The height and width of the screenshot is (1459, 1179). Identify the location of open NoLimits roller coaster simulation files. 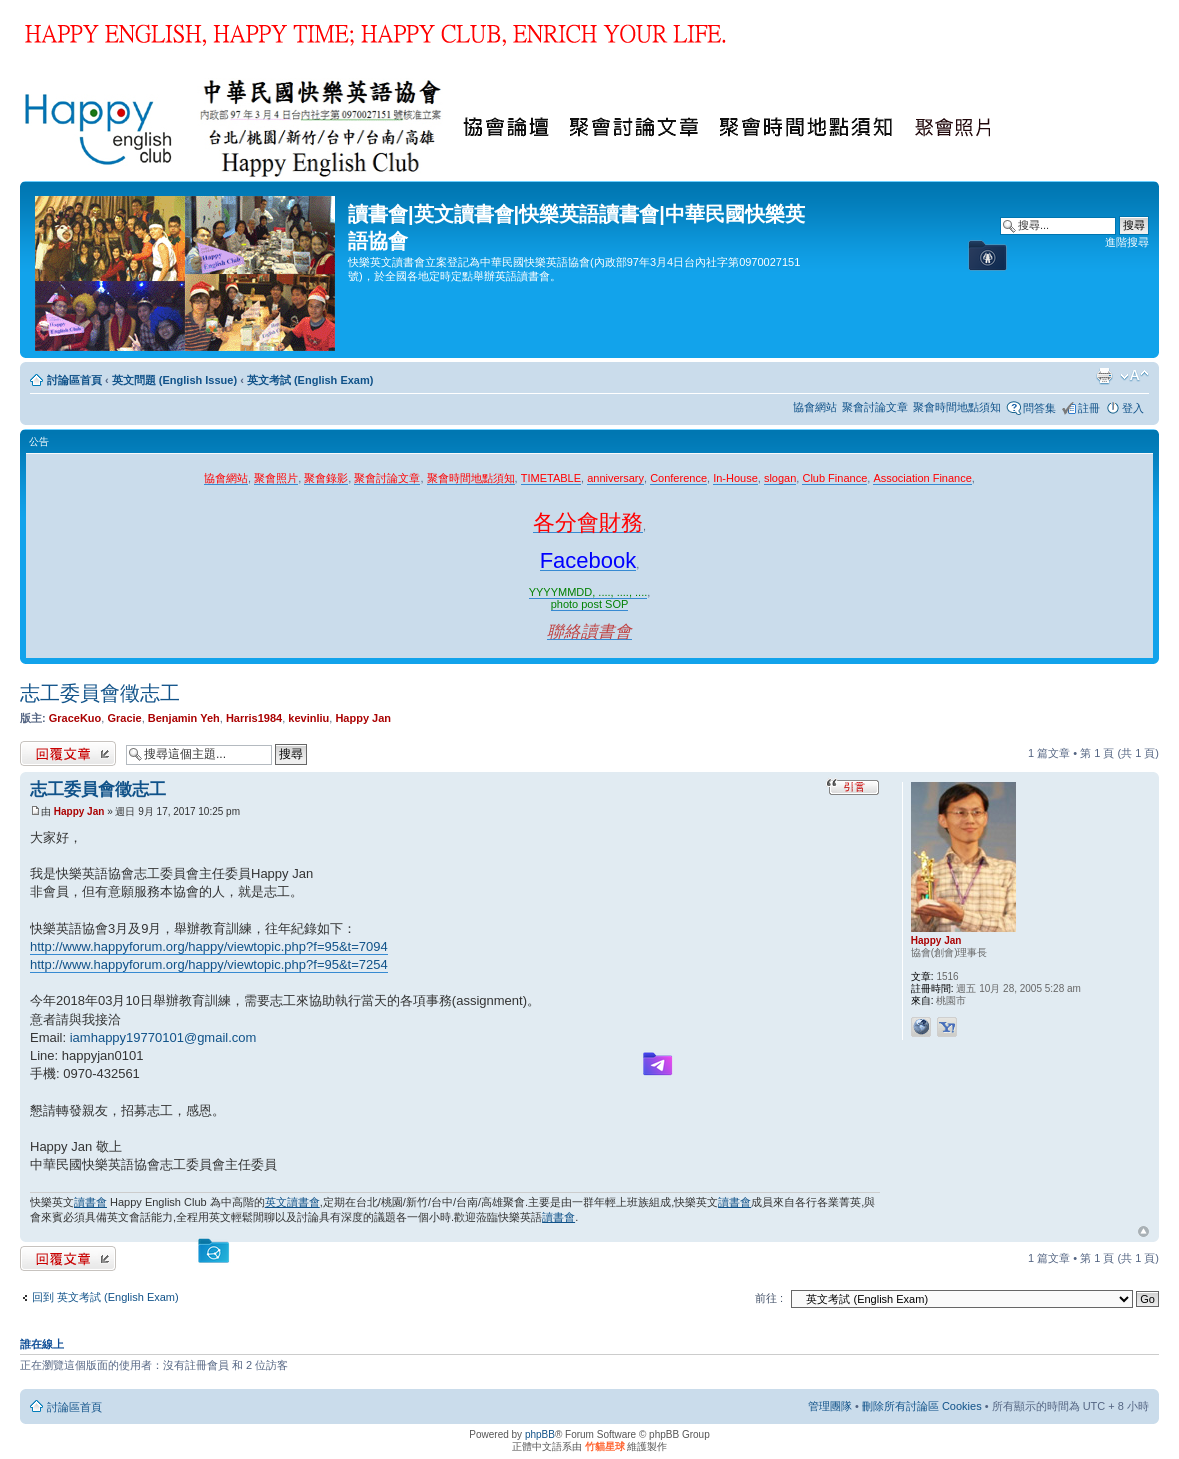
(987, 256).